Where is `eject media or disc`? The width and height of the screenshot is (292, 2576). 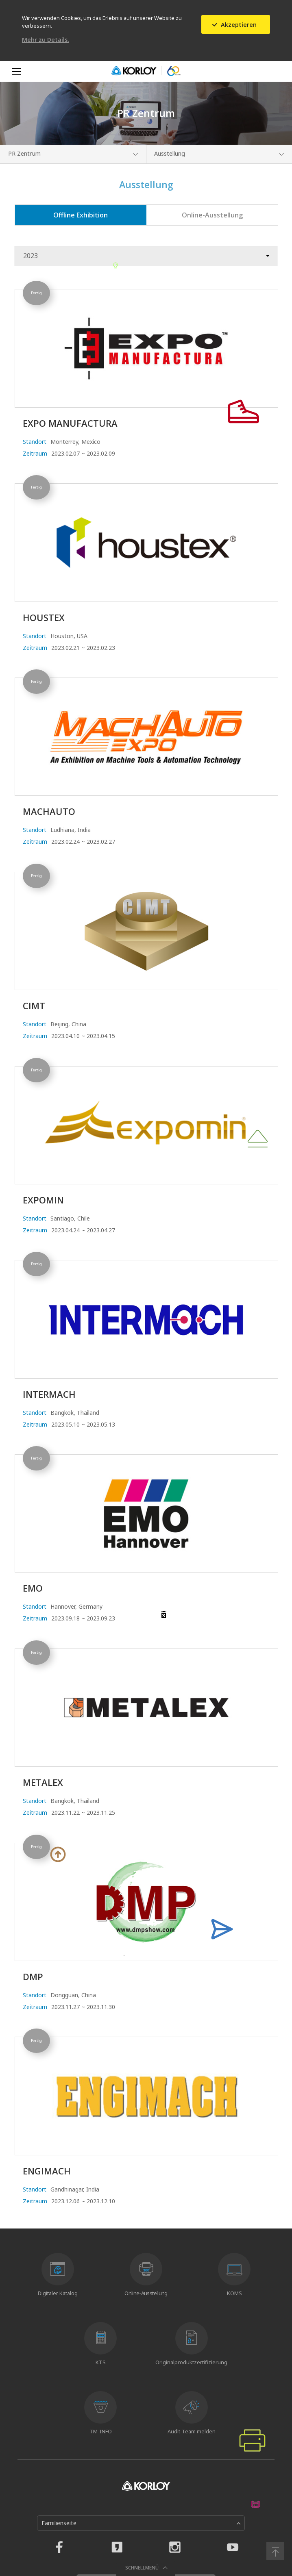 eject media or disc is located at coordinates (257, 1140).